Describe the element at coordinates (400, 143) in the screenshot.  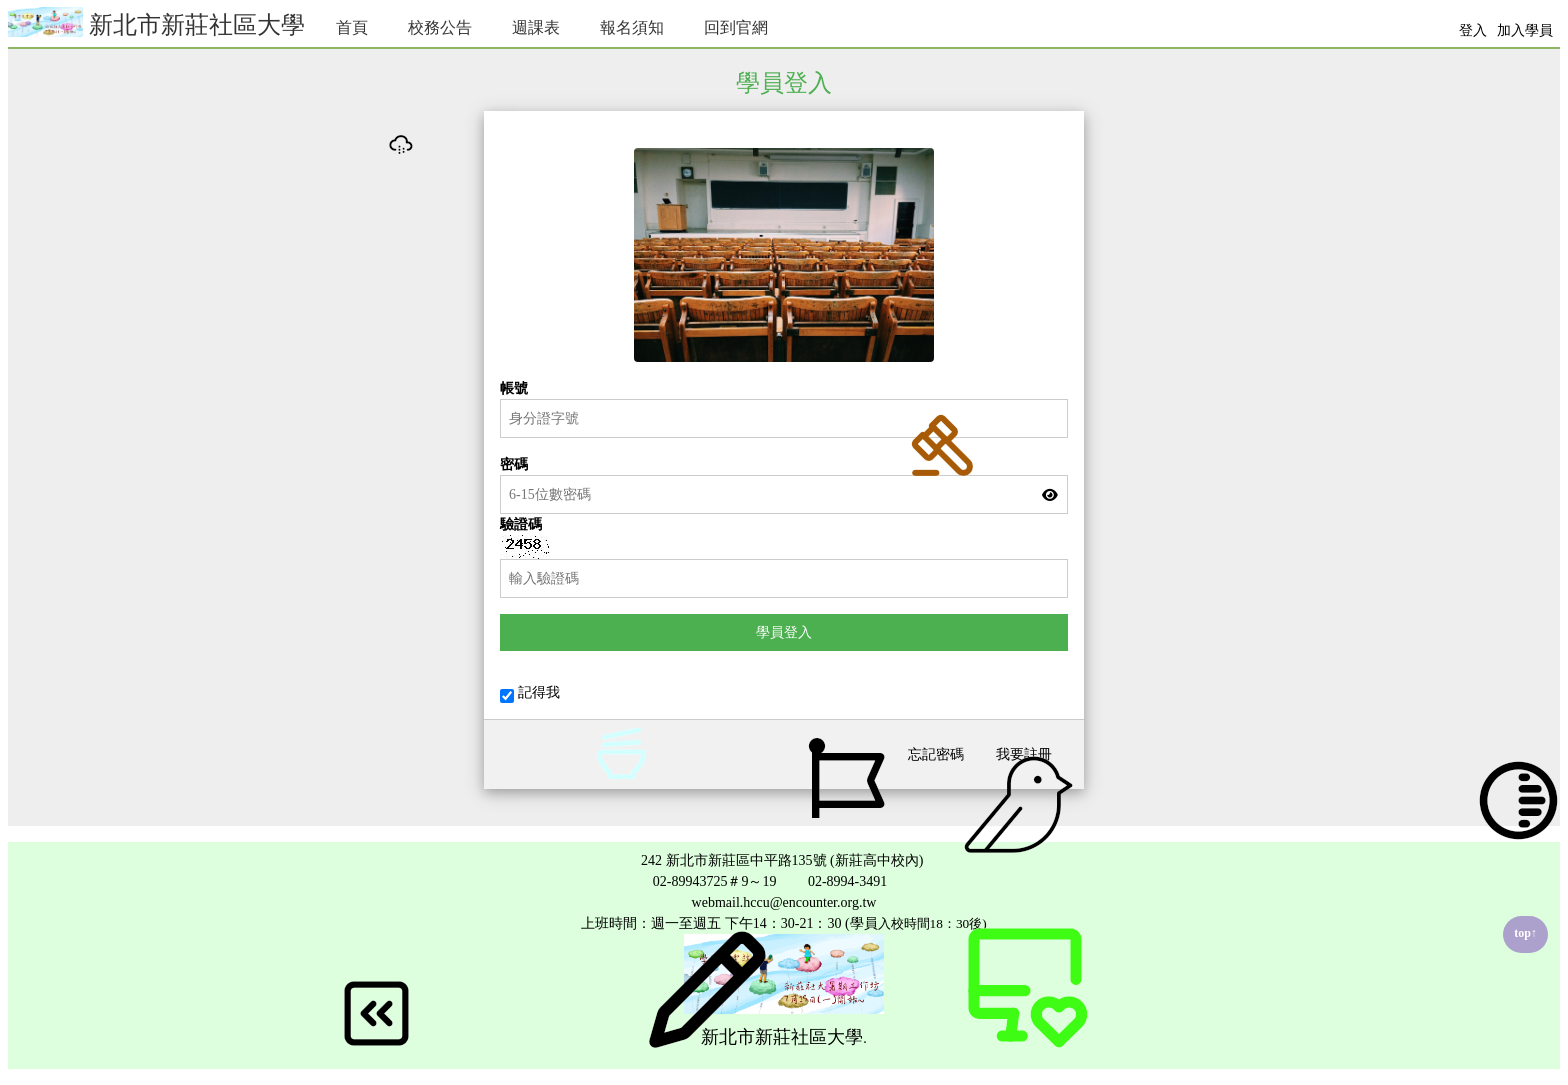
I see `indicates snowy weather conditions` at that location.